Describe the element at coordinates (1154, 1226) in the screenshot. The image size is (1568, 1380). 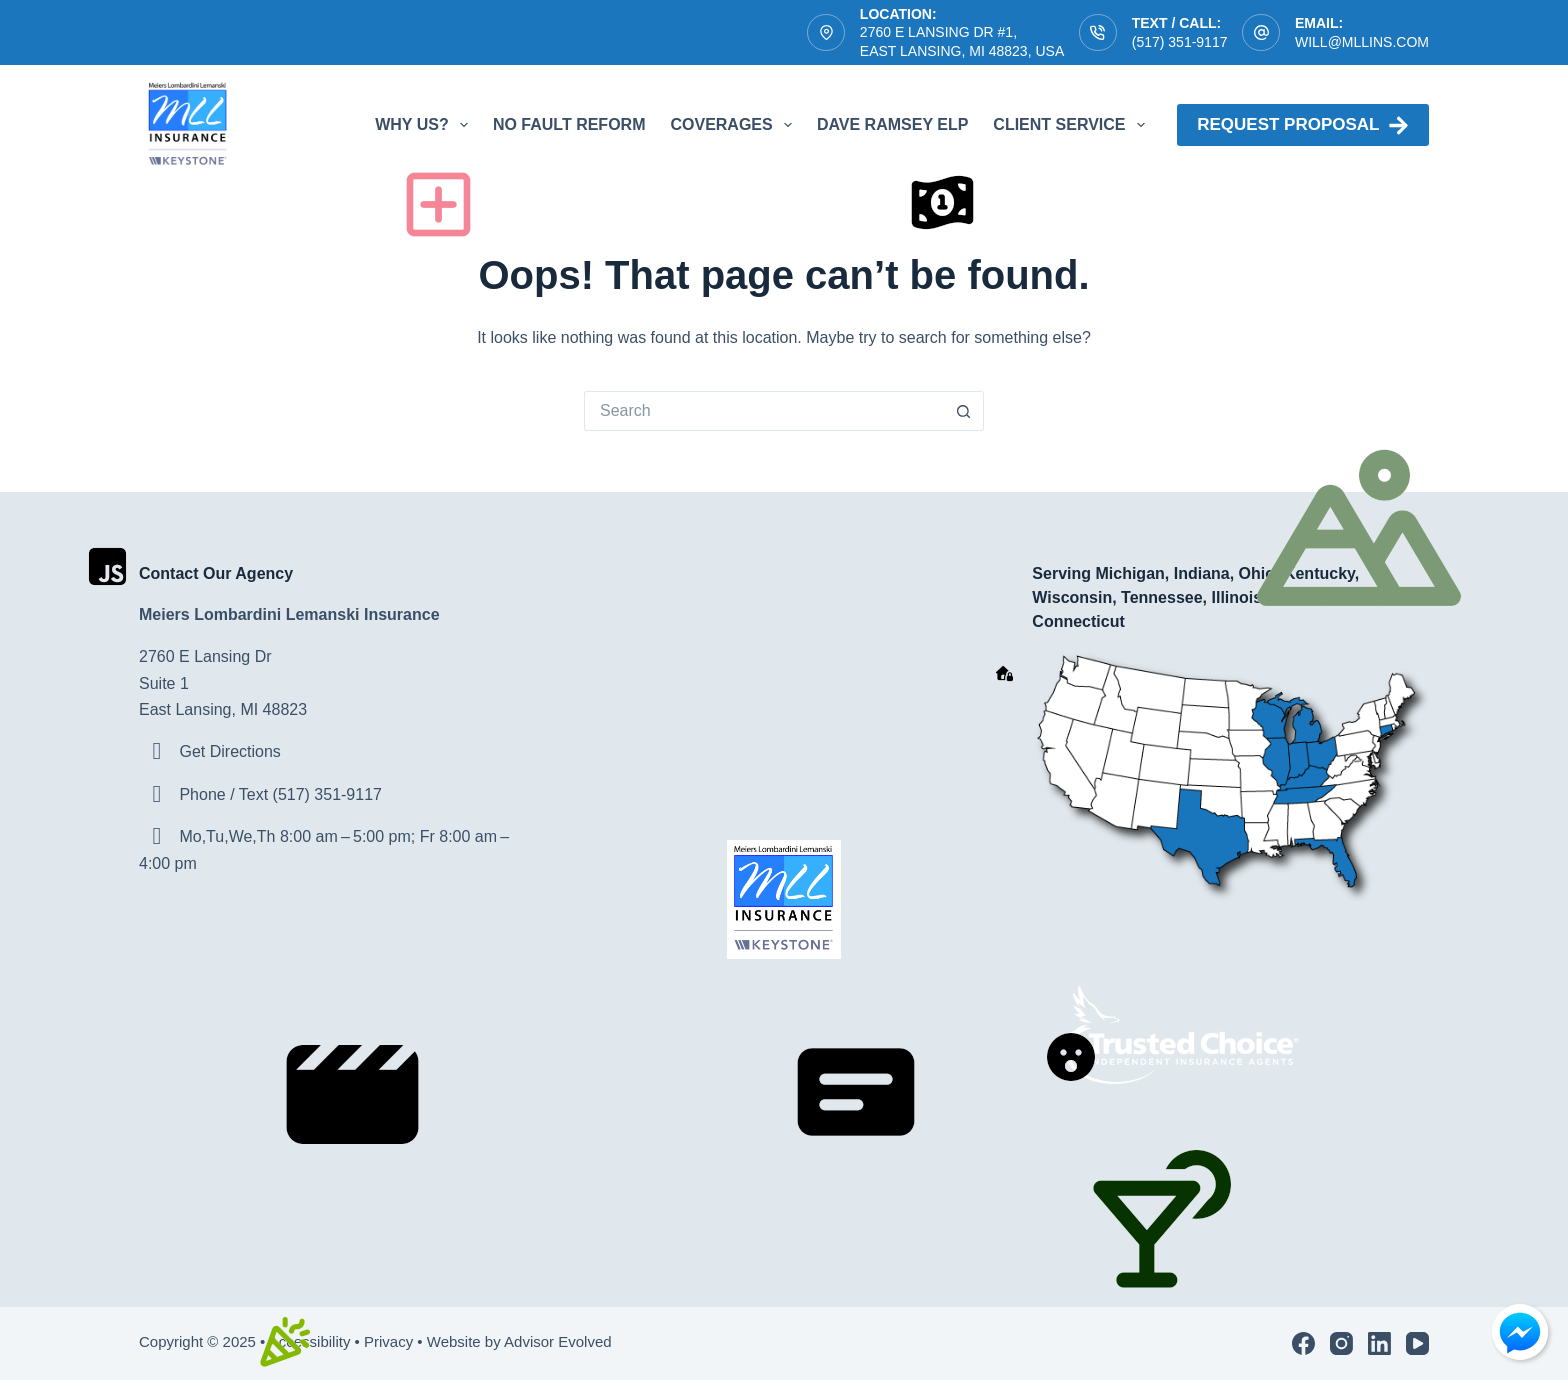
I see `browse cocktail recipes or drink menu` at that location.